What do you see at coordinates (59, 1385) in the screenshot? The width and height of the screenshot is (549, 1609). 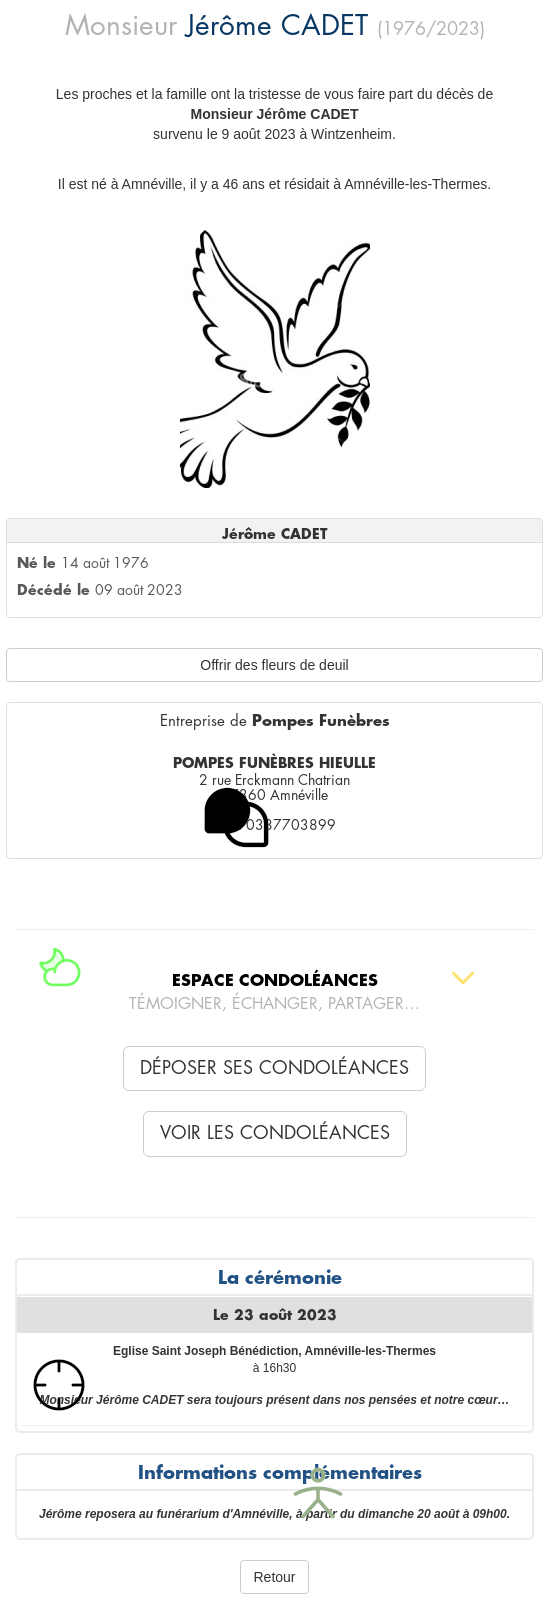 I see `center map on current location` at bounding box center [59, 1385].